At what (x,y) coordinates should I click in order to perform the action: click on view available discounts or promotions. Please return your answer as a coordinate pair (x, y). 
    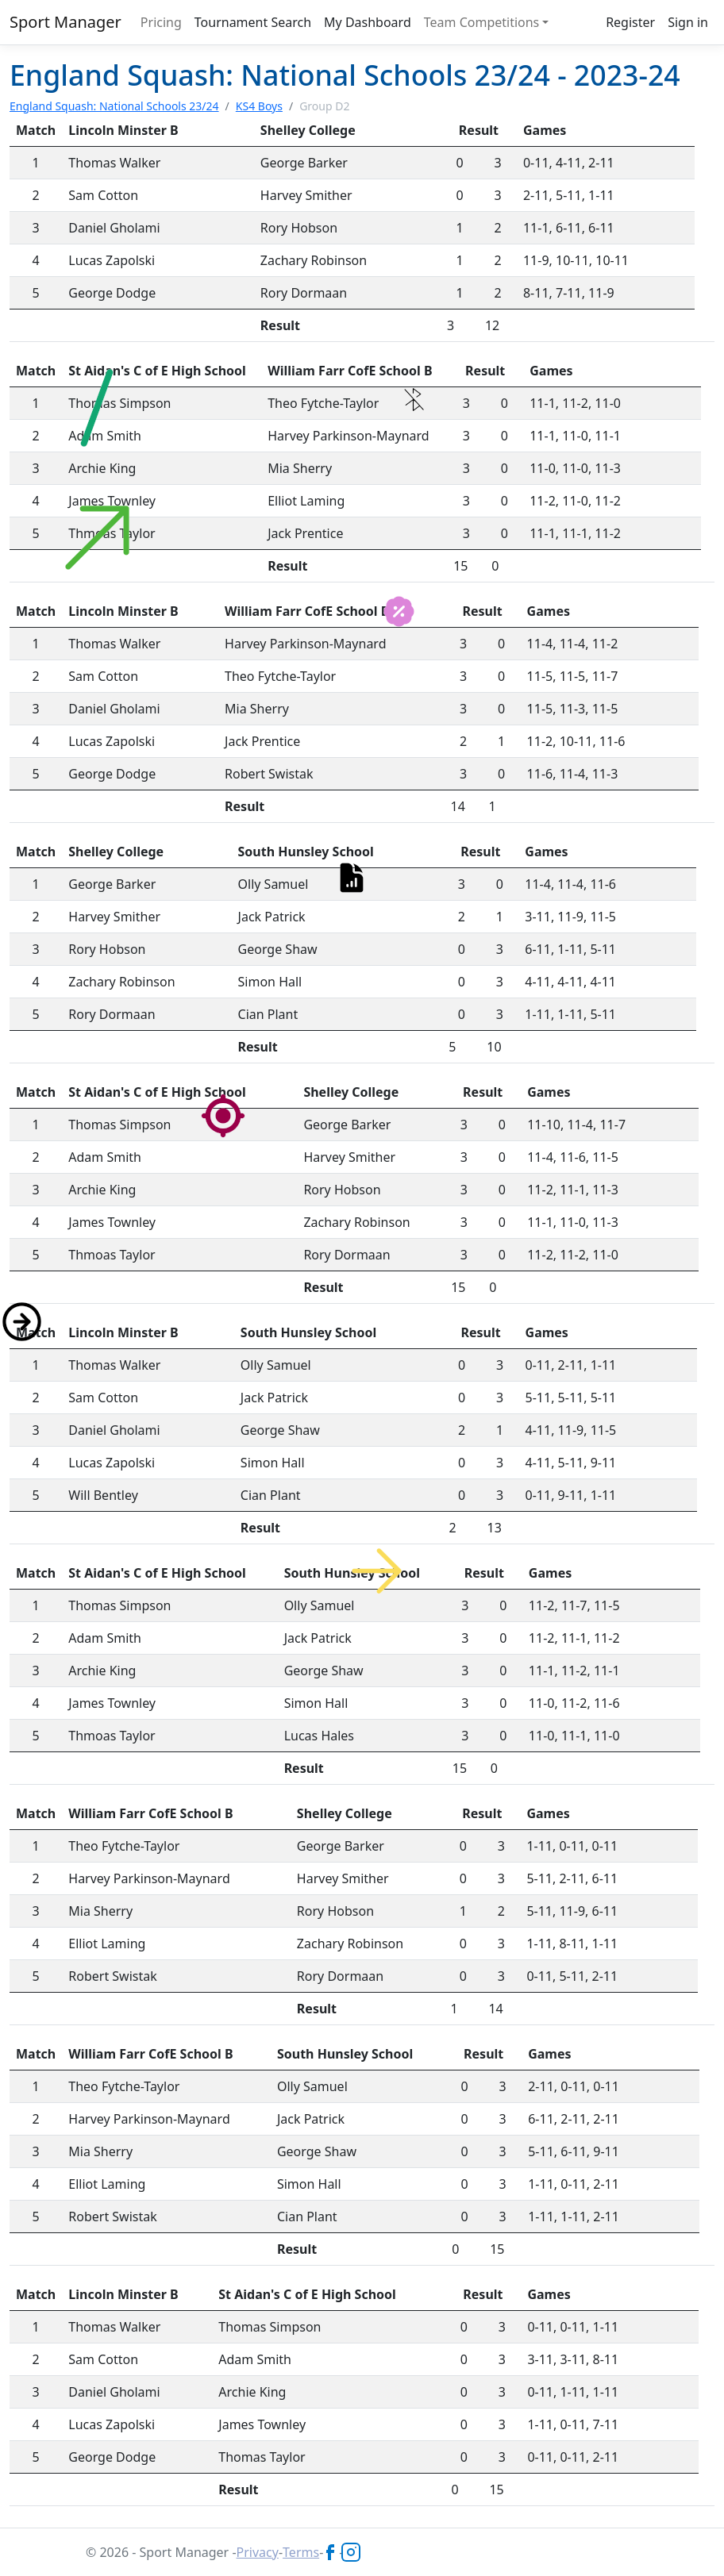
    Looking at the image, I should click on (399, 611).